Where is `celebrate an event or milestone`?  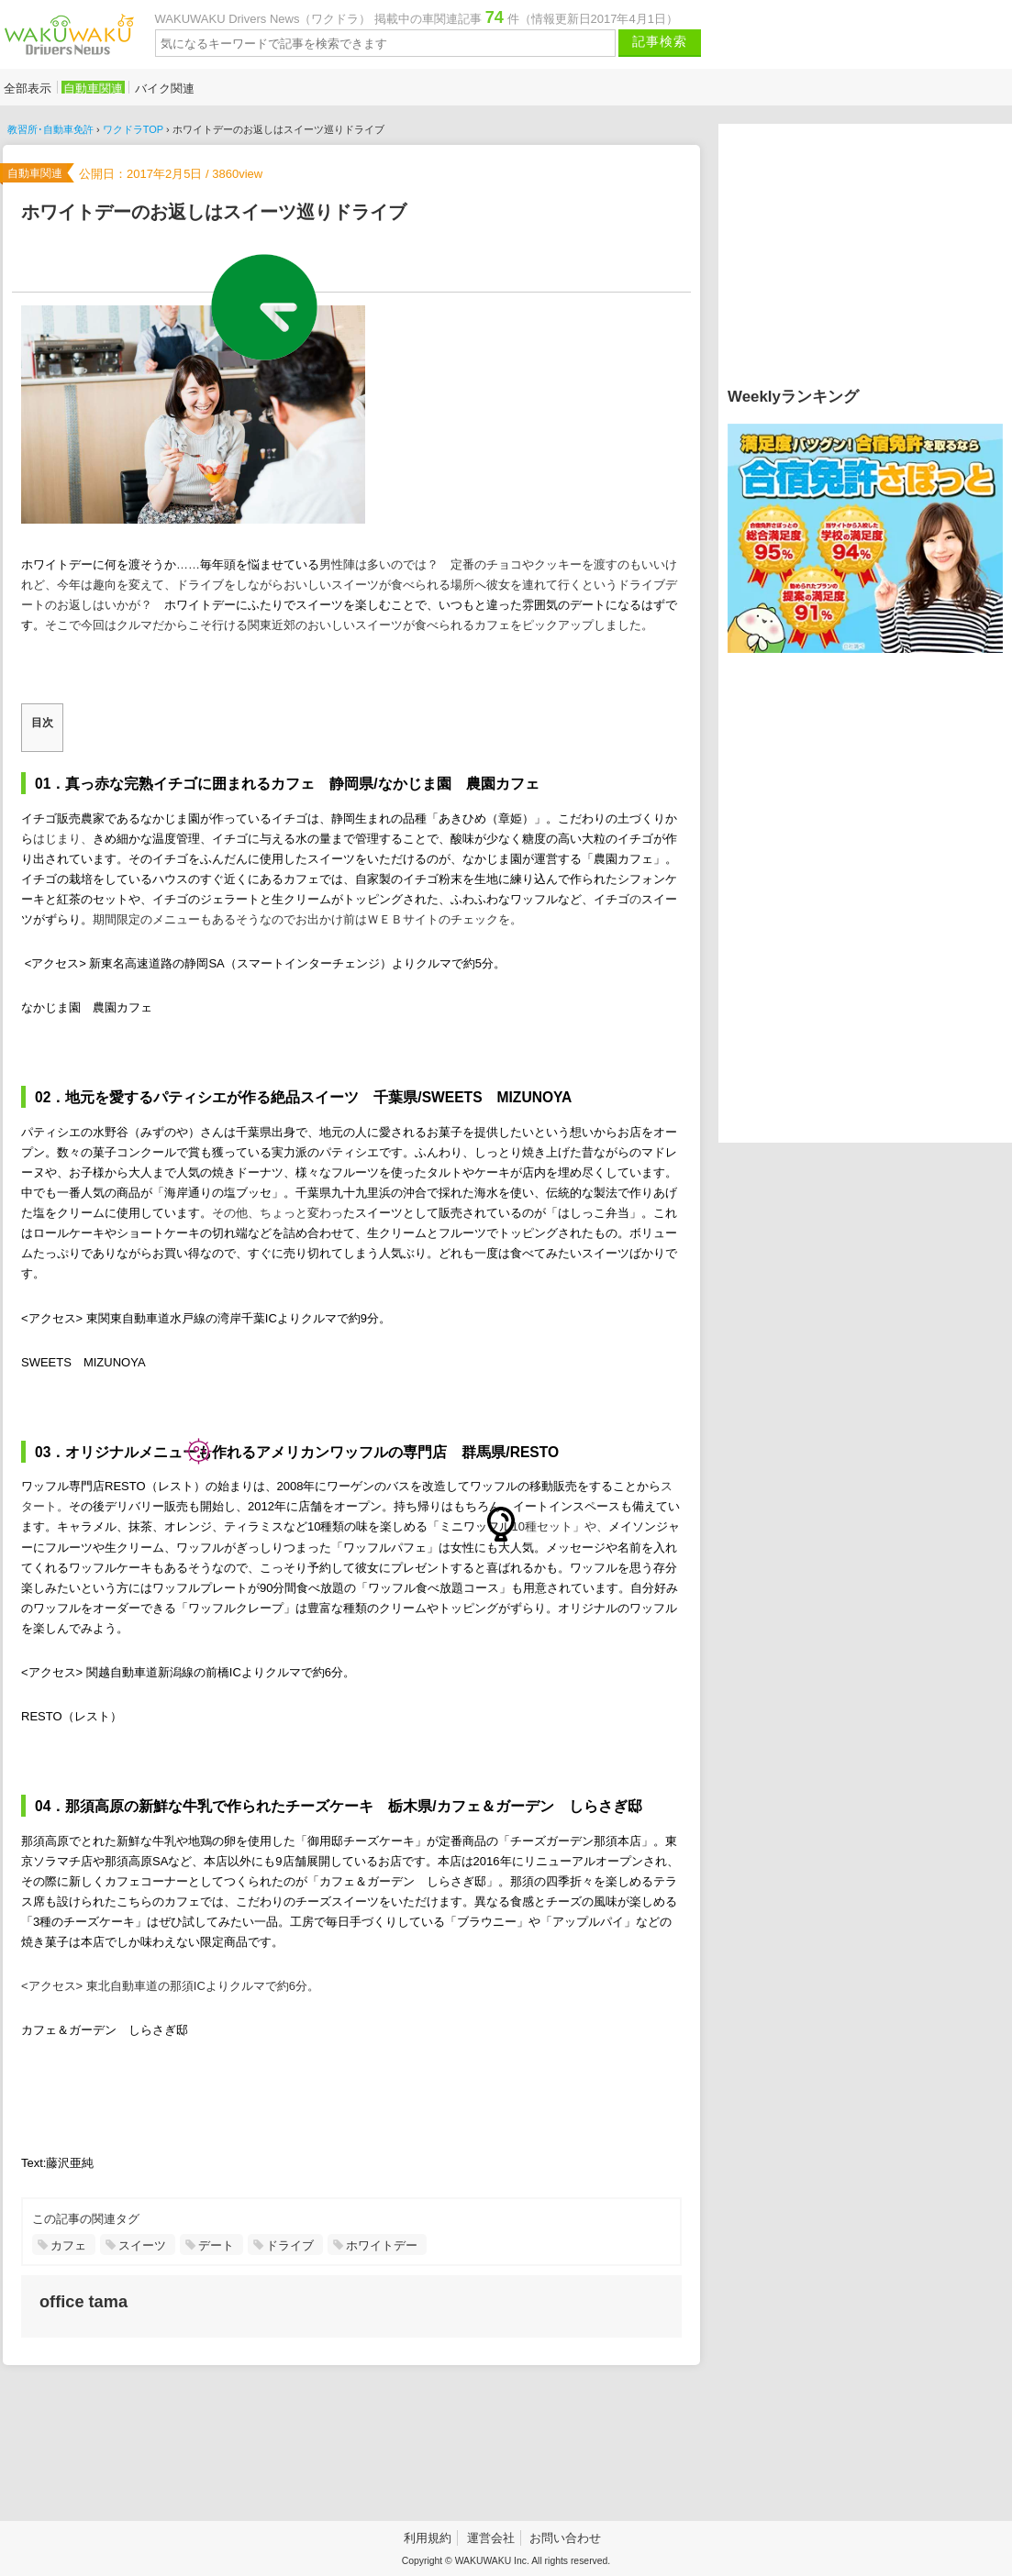
celebrate an event or milestone is located at coordinates (501, 1524).